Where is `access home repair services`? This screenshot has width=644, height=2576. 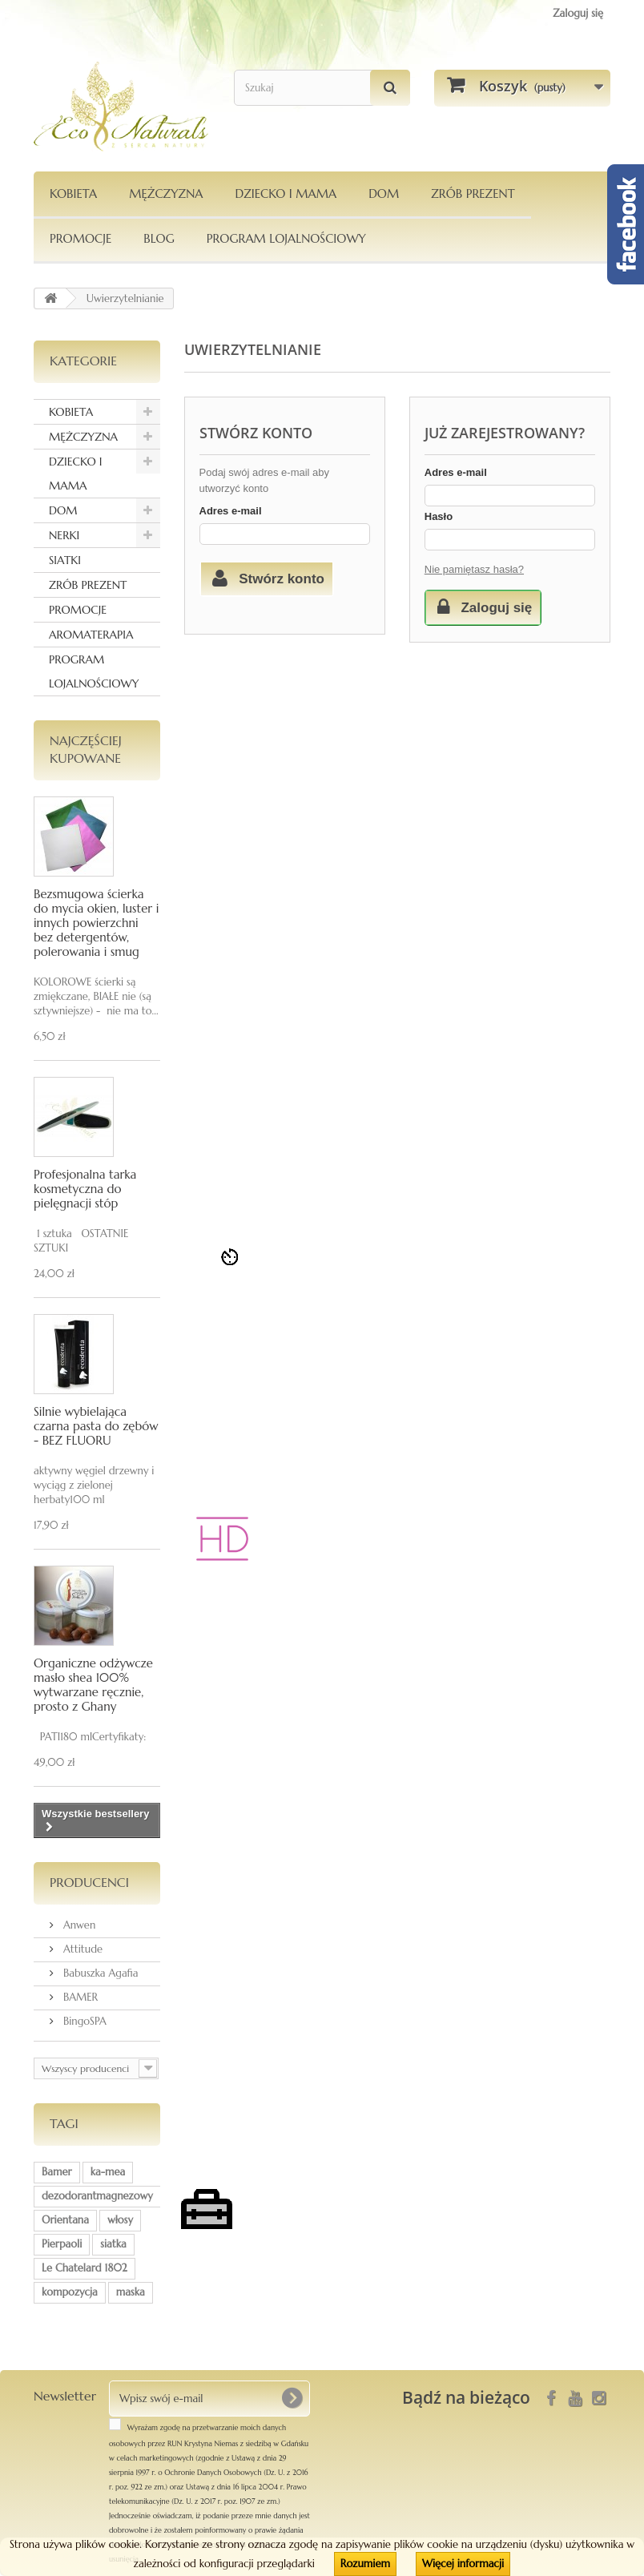 access home repair services is located at coordinates (207, 2209).